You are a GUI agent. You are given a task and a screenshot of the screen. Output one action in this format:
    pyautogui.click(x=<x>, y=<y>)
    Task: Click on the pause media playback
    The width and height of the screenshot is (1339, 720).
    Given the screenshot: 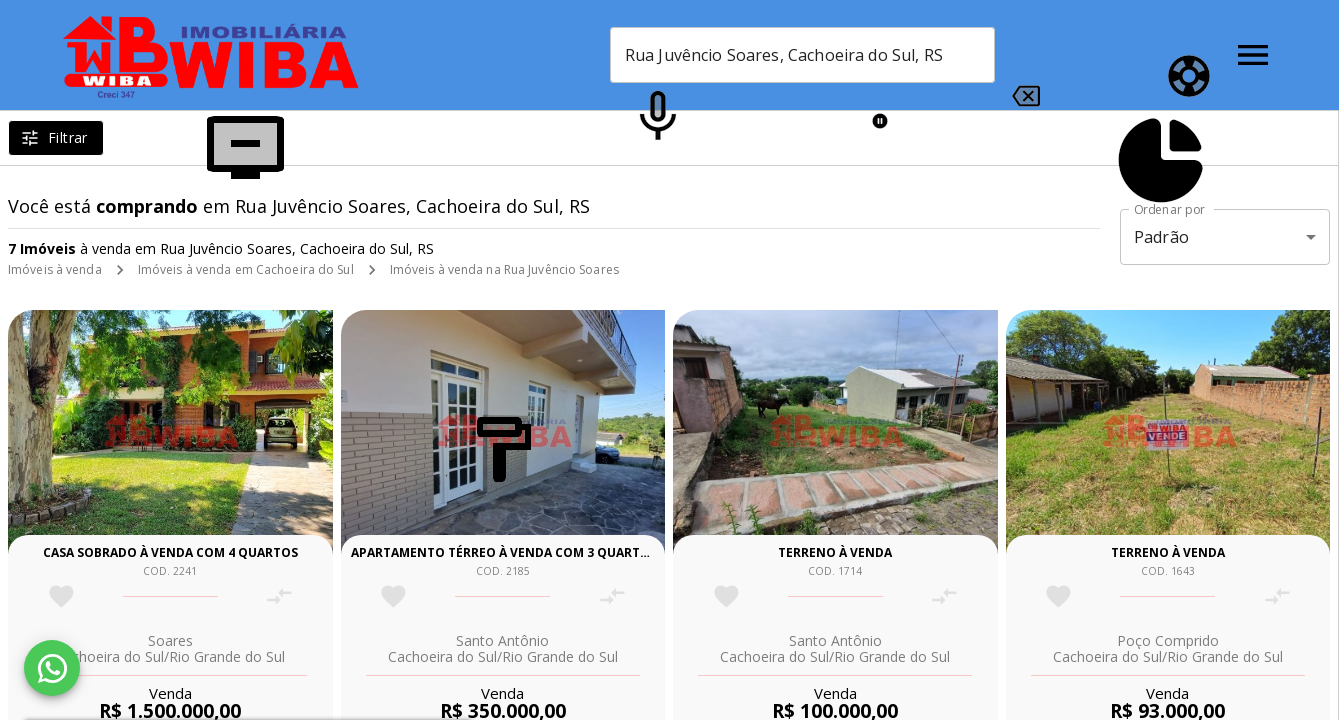 What is the action you would take?
    pyautogui.click(x=880, y=121)
    